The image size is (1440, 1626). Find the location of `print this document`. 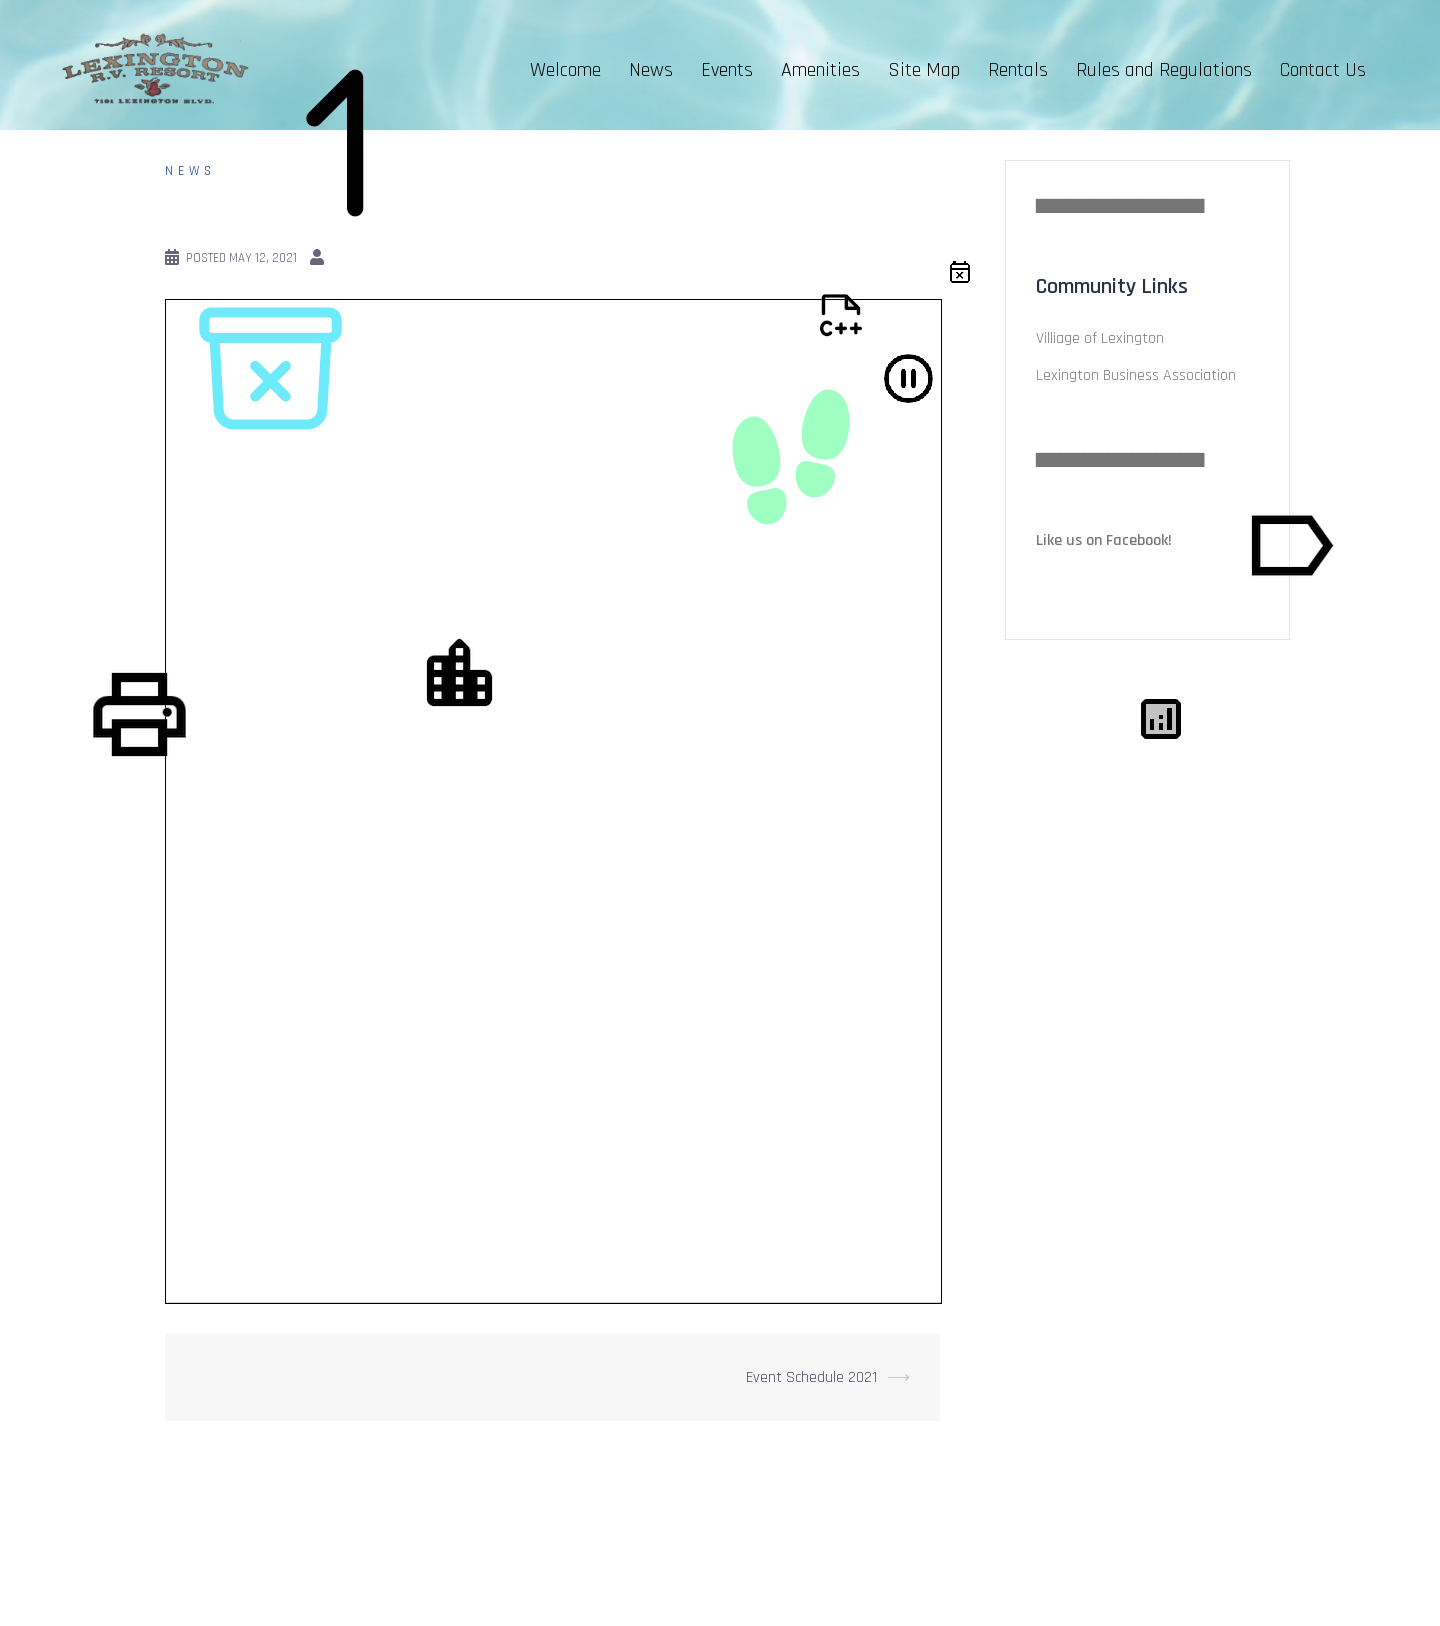

print this document is located at coordinates (139, 714).